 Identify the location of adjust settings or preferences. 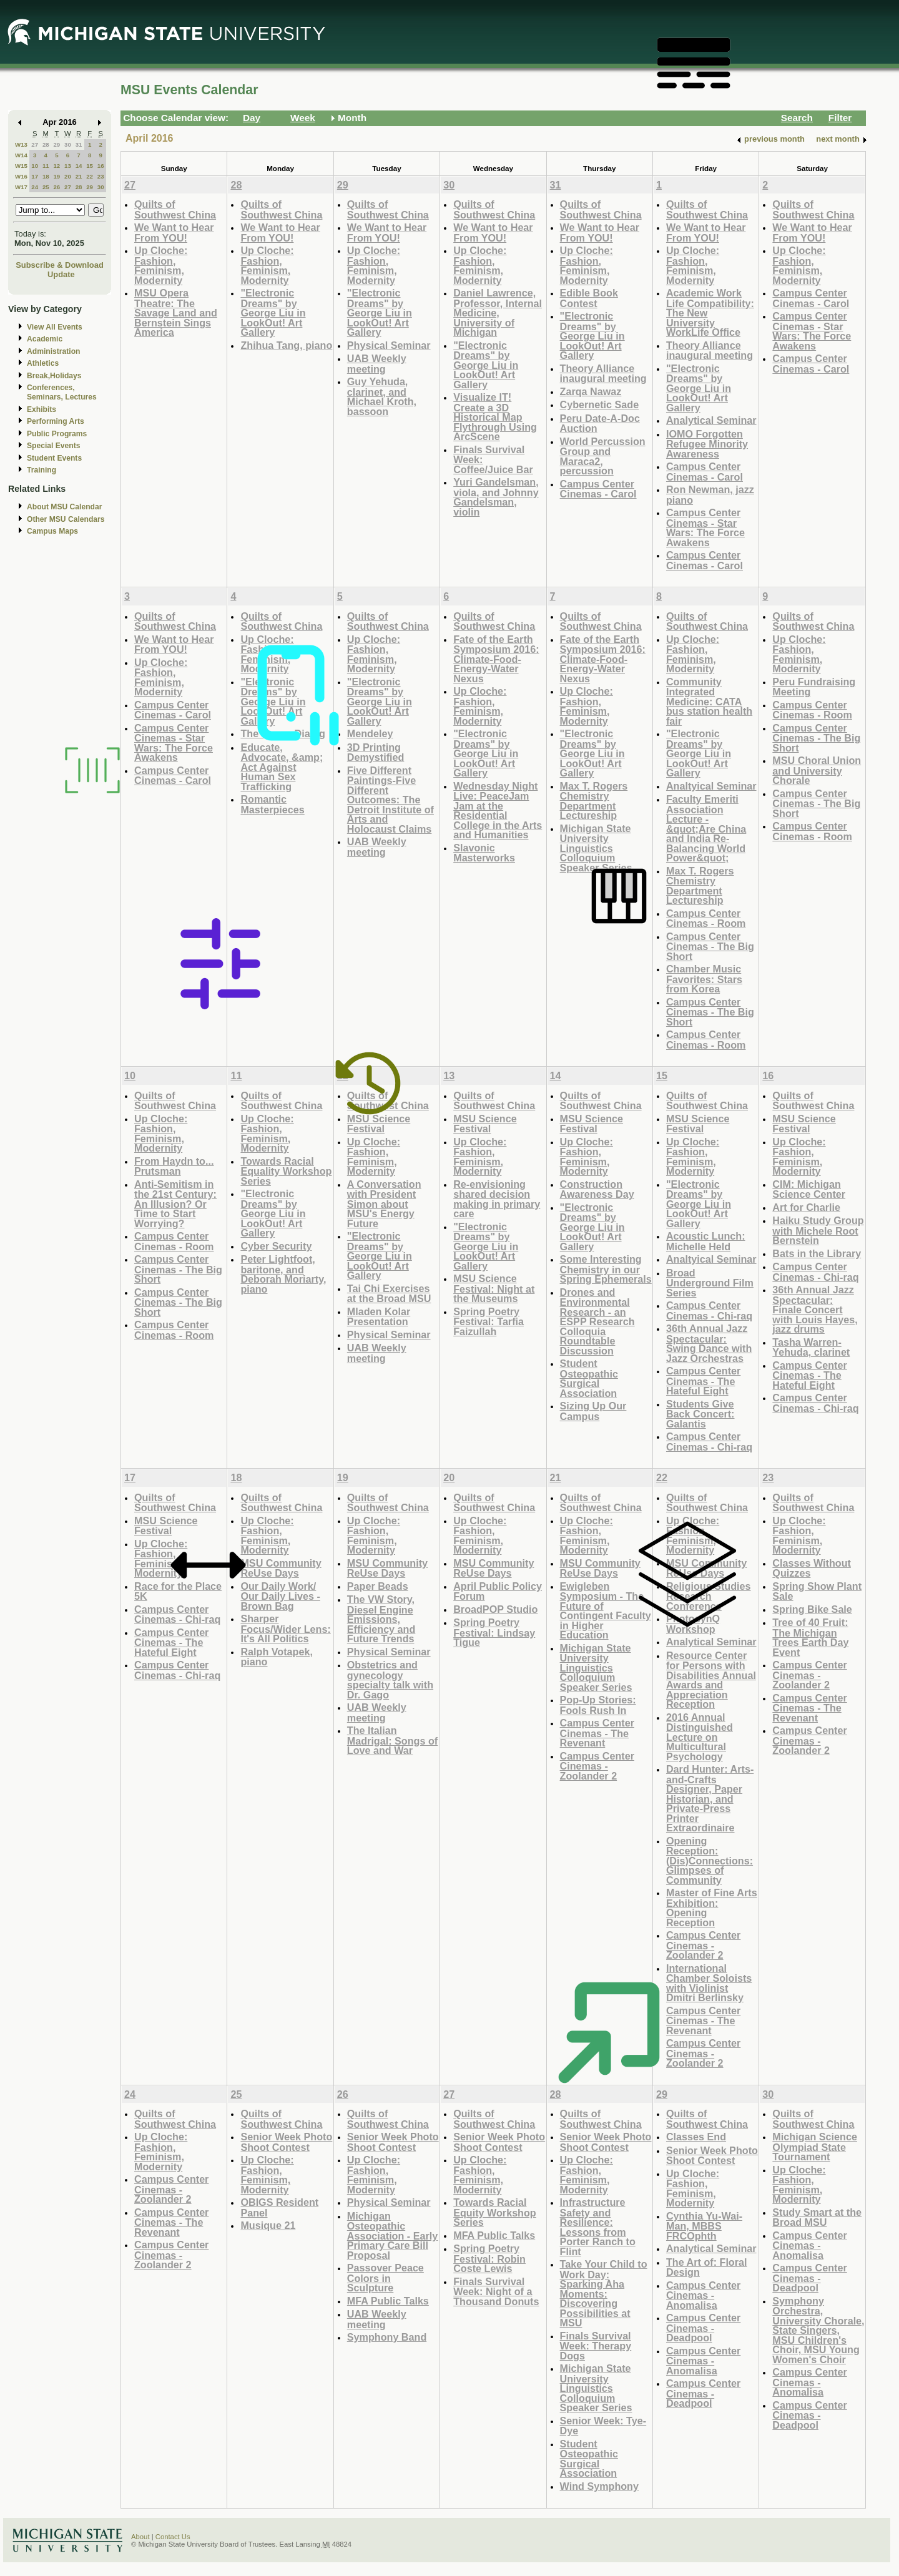
(220, 964).